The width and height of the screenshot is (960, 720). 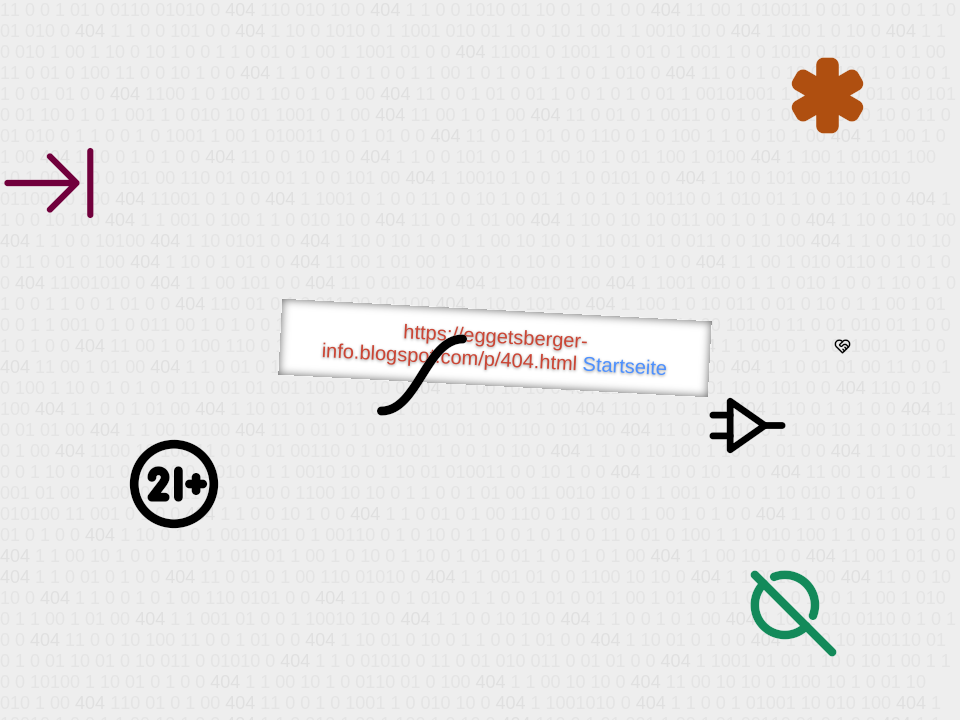 I want to click on logic buffer gate symbol in circuit design, so click(x=747, y=425).